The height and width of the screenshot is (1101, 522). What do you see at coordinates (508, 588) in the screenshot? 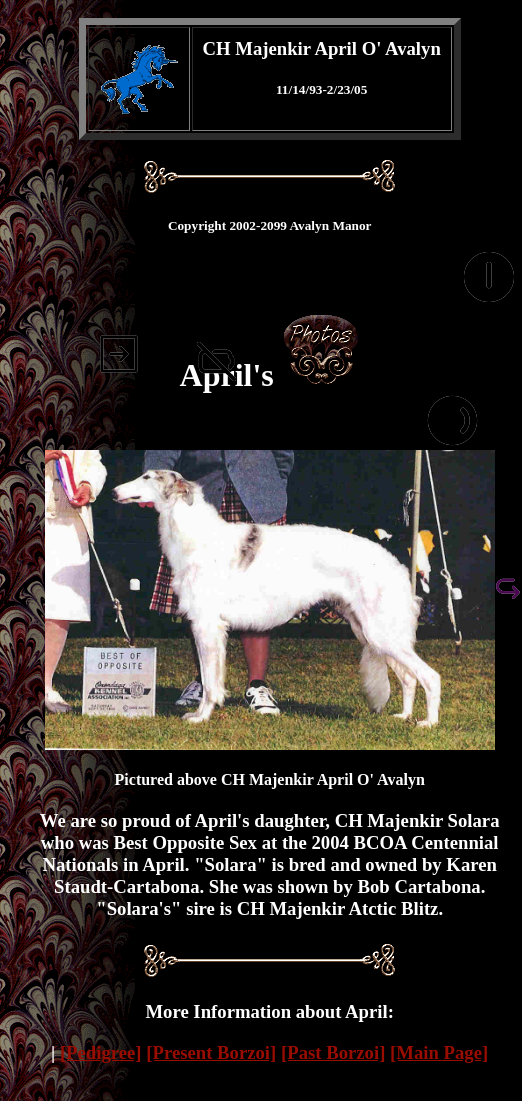
I see `redo last action` at bounding box center [508, 588].